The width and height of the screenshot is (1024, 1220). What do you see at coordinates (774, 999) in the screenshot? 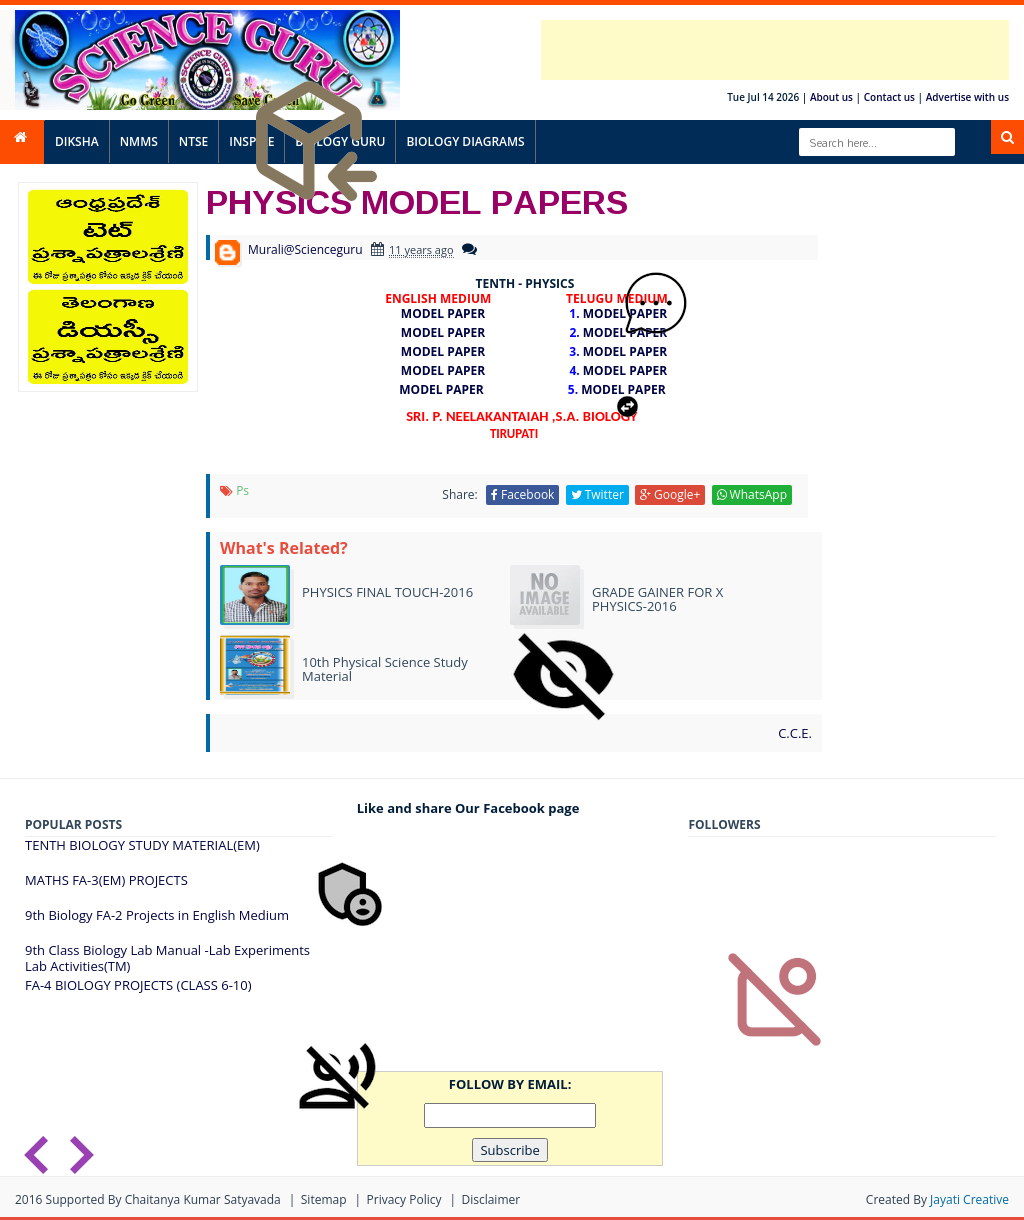
I see `mute or disable notifications` at bounding box center [774, 999].